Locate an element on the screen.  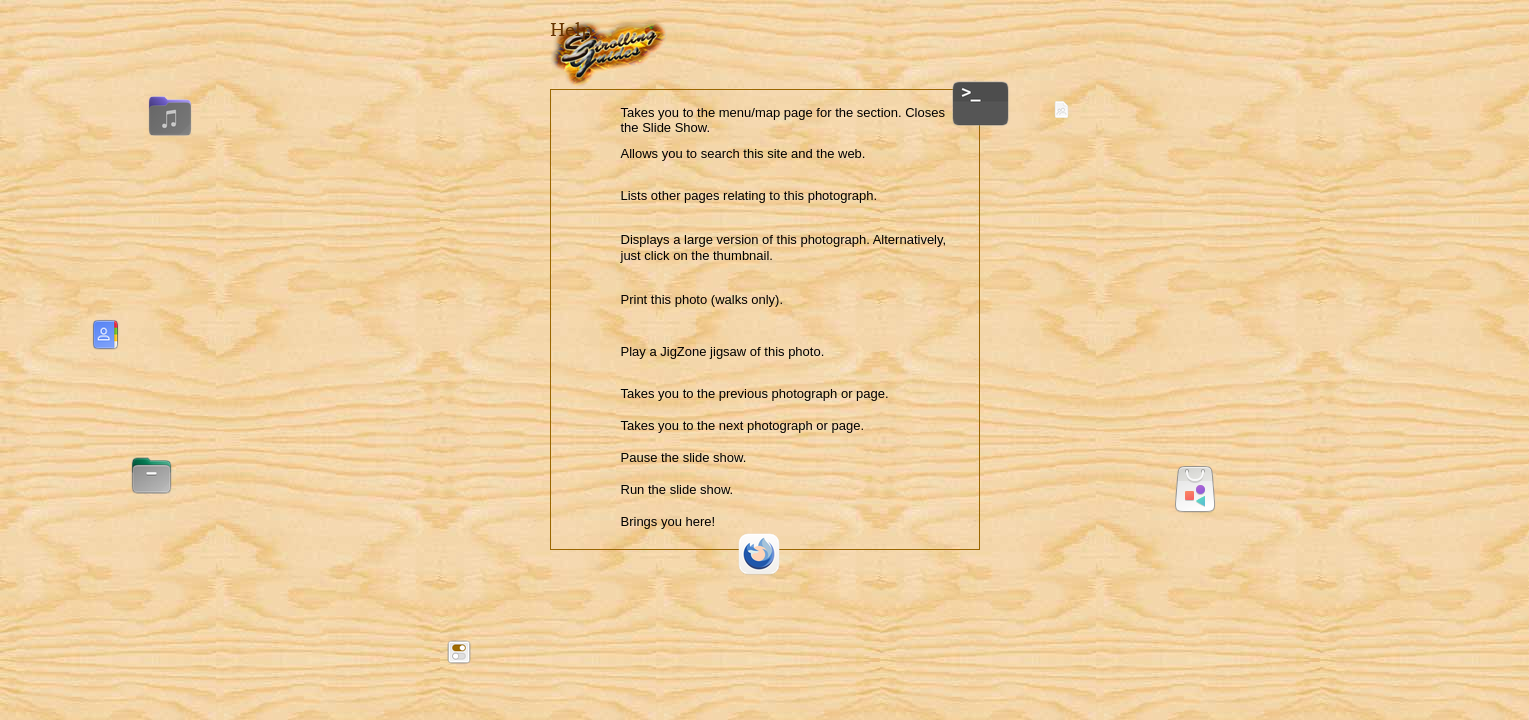
open the software center to browse and install apps is located at coordinates (1195, 489).